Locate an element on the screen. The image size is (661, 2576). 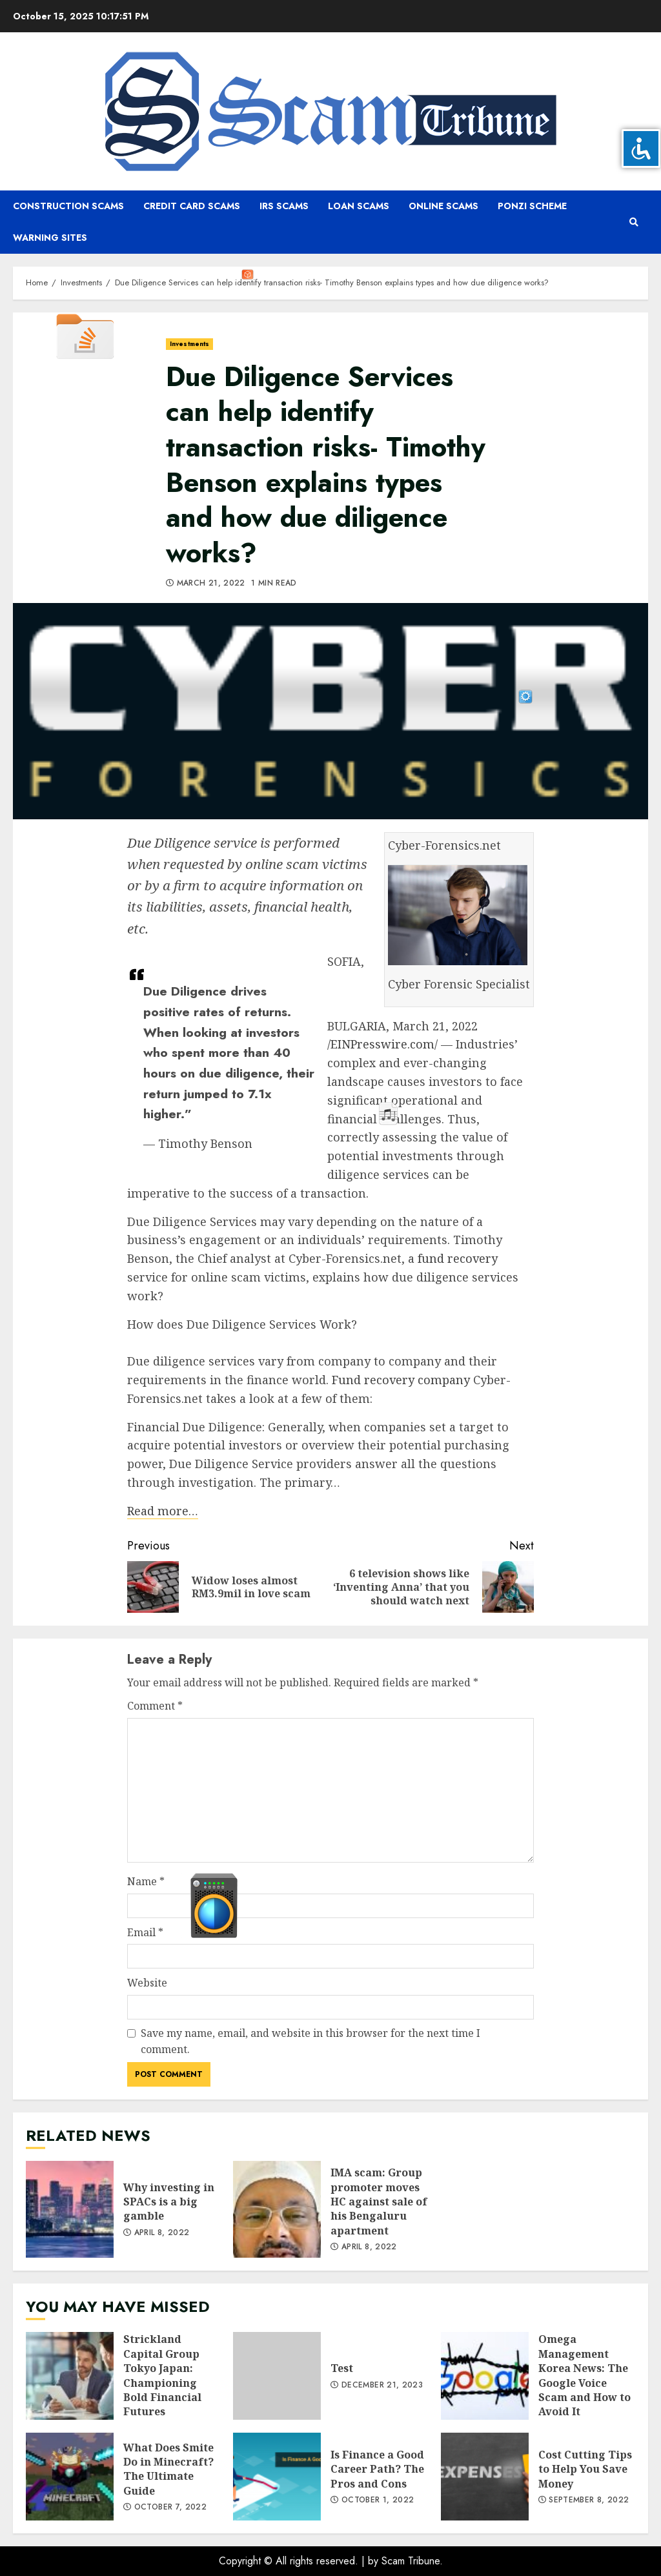
open folder containing stack overflow resources is located at coordinates (85, 338).